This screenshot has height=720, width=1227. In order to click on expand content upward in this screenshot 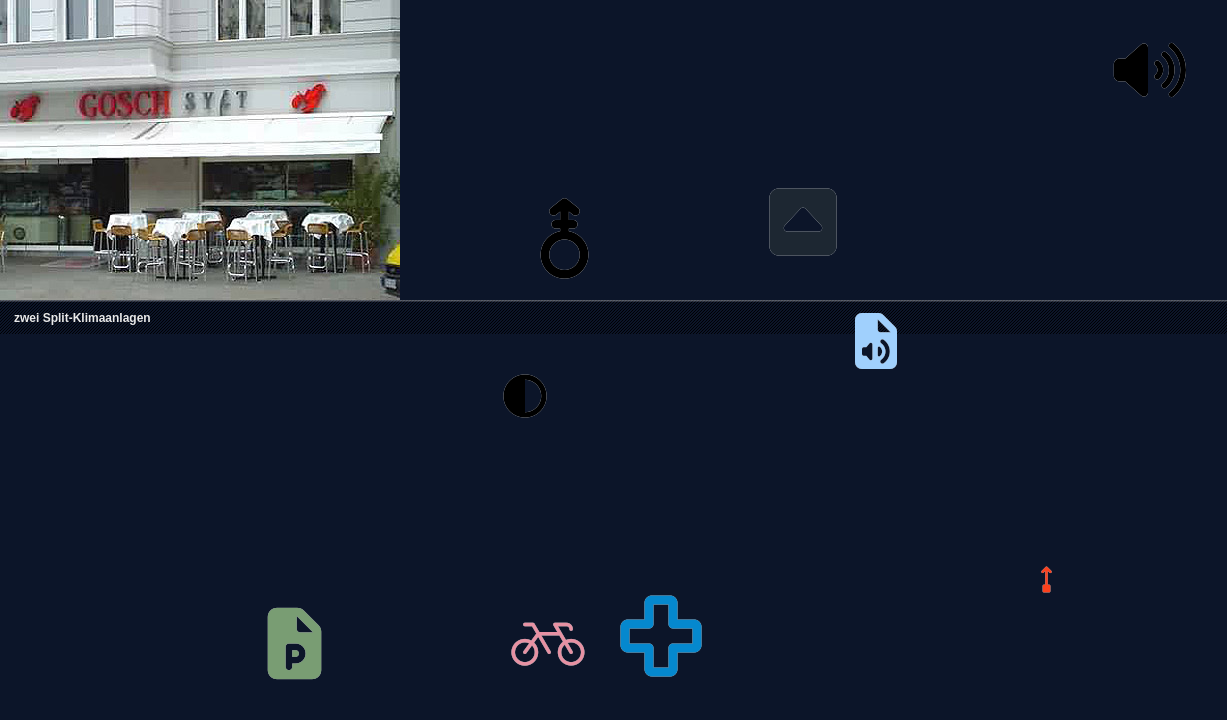, I will do `click(803, 222)`.